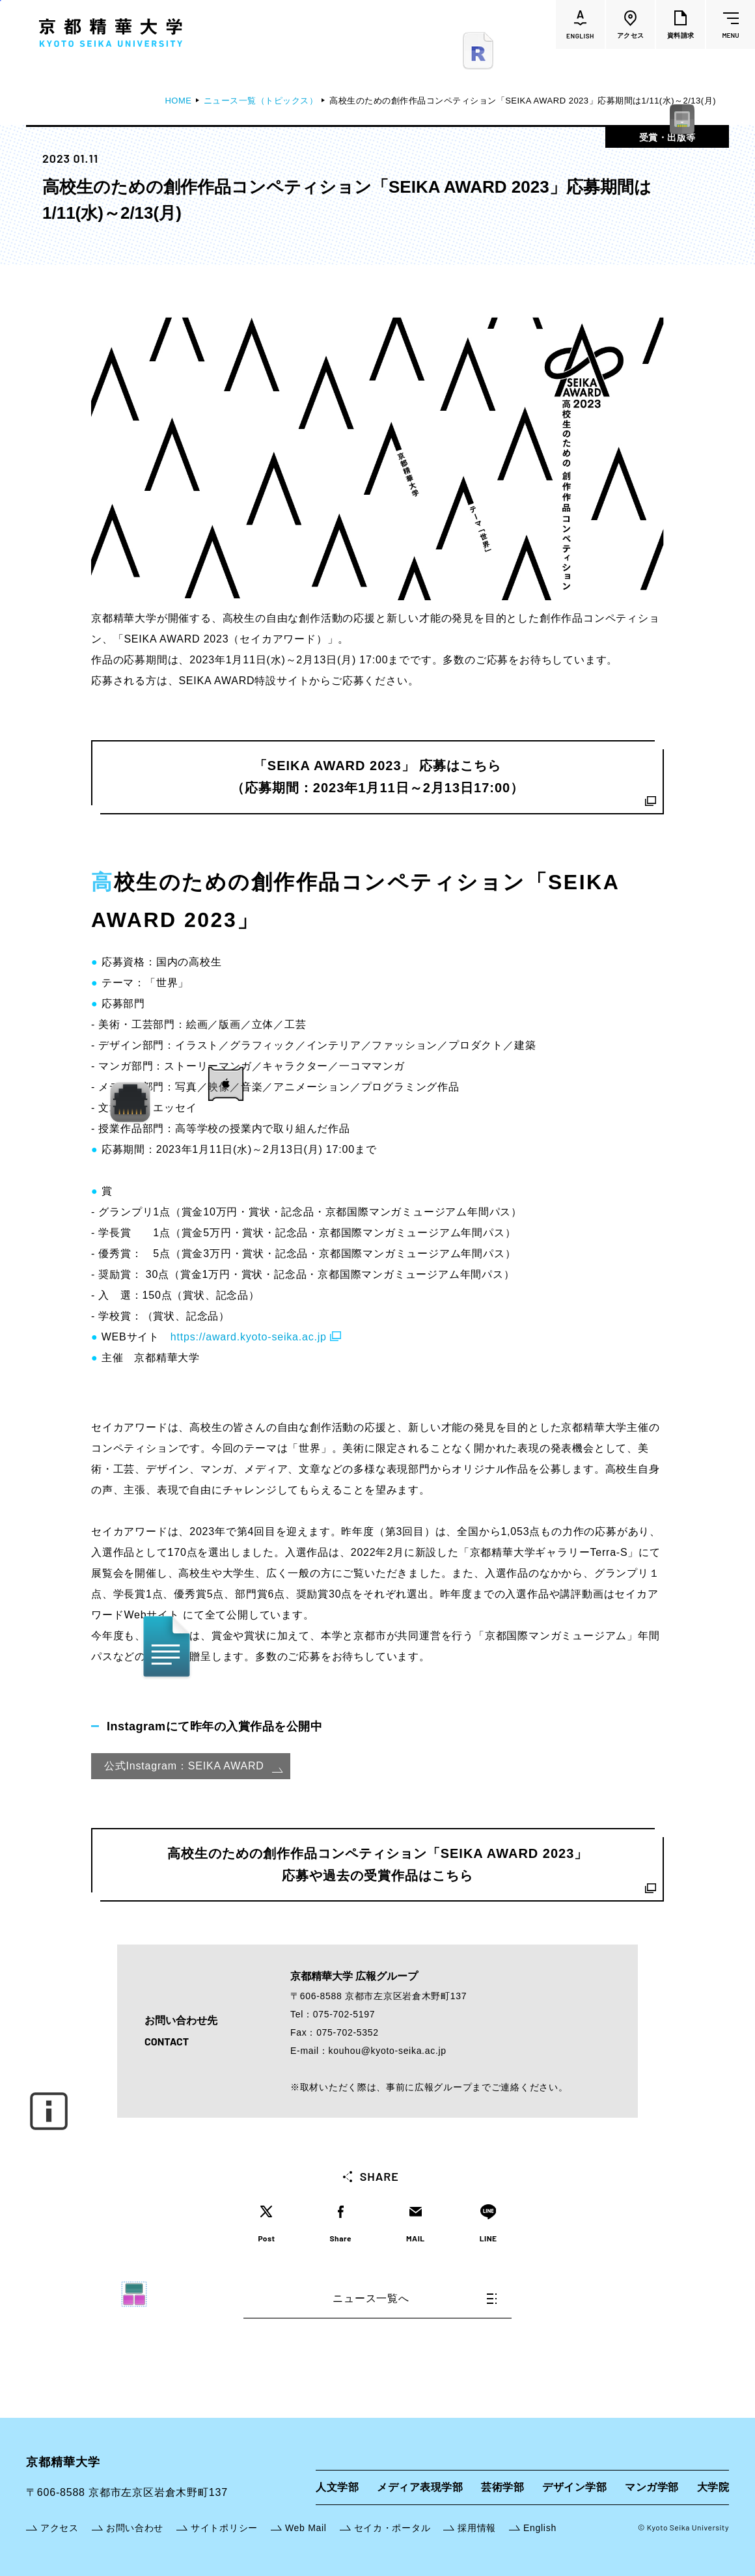  What do you see at coordinates (478, 50) in the screenshot?
I see `an R programming language source file` at bounding box center [478, 50].